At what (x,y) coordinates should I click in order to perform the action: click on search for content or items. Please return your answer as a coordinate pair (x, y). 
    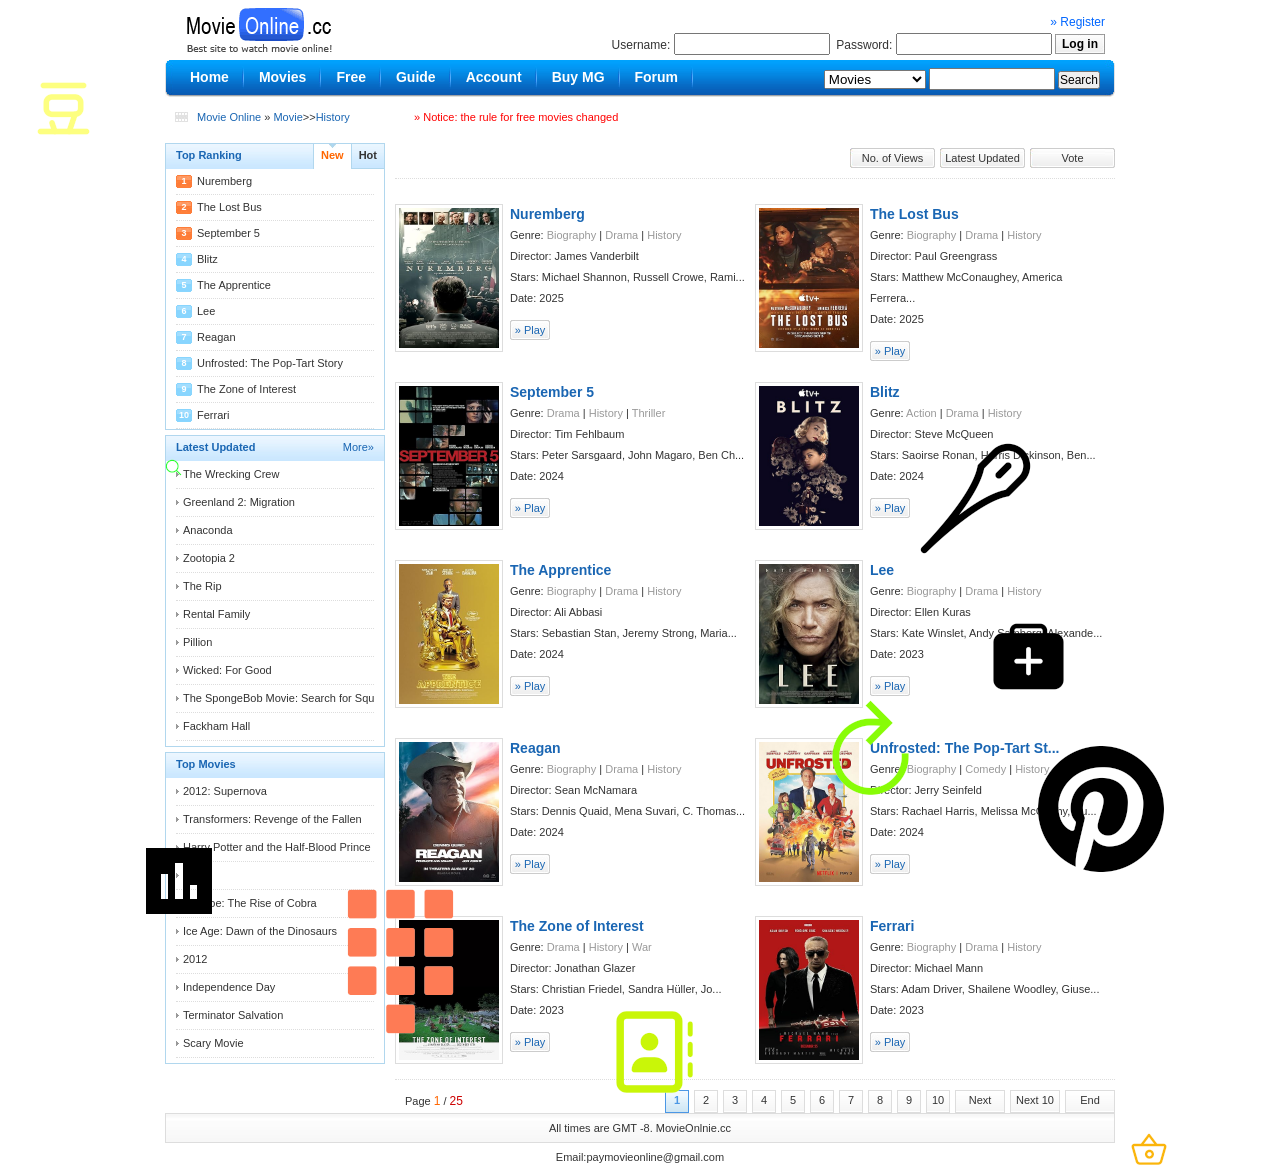
    Looking at the image, I should click on (173, 467).